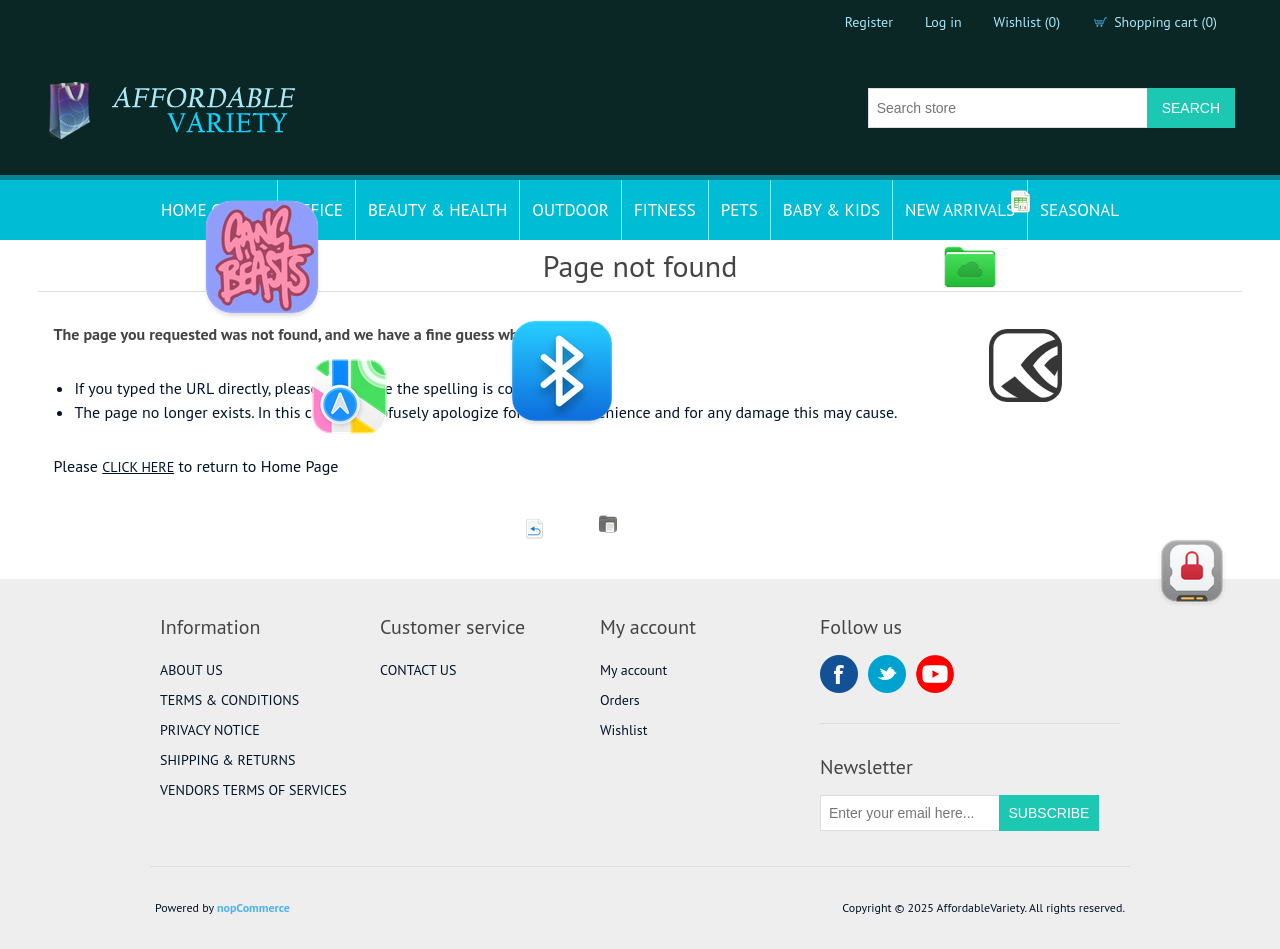 This screenshot has width=1280, height=949. I want to click on open a document from file browser, so click(608, 524).